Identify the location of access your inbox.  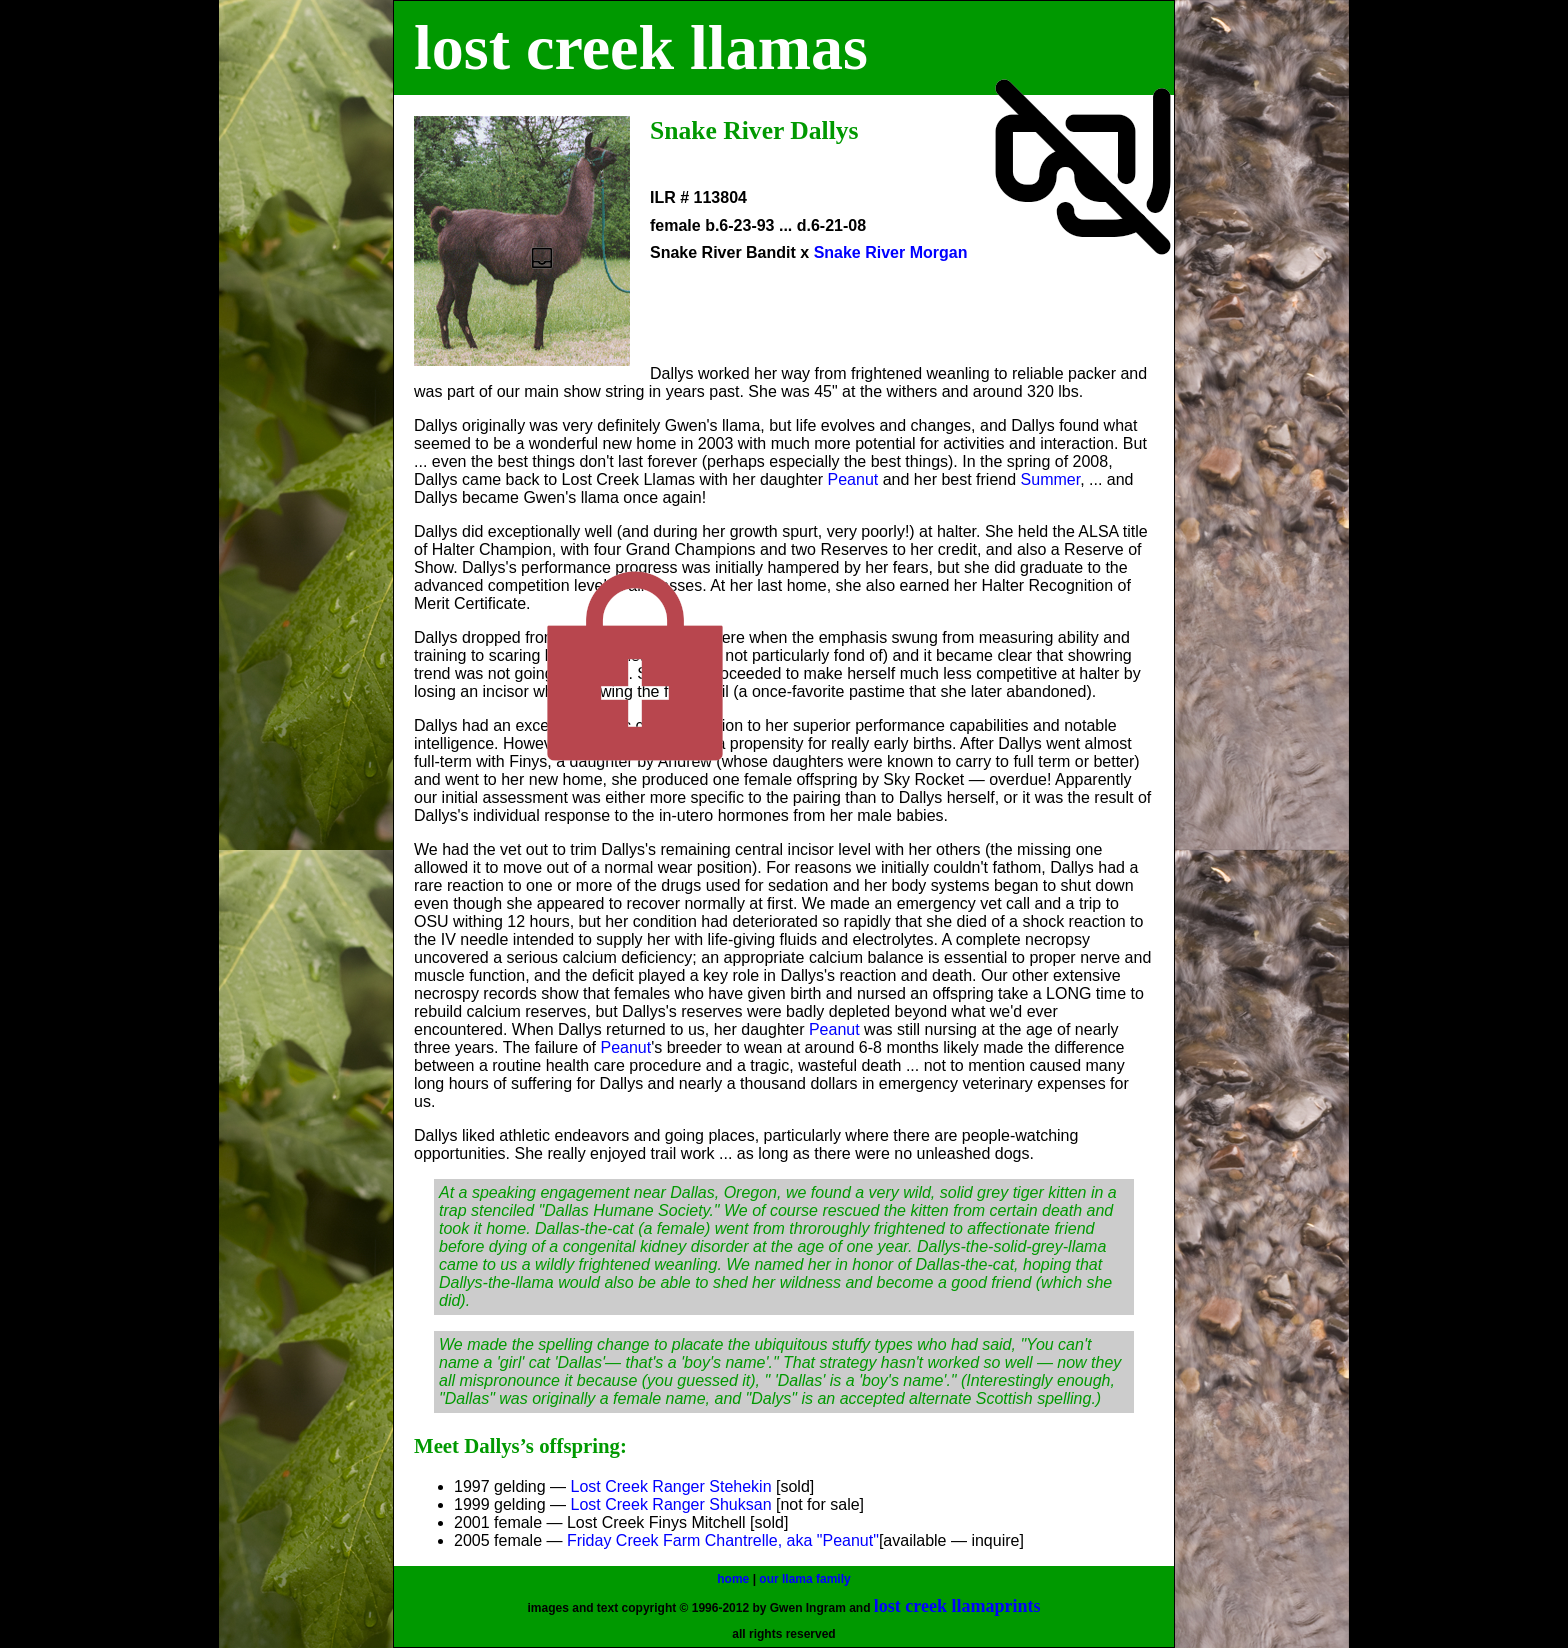
(542, 258).